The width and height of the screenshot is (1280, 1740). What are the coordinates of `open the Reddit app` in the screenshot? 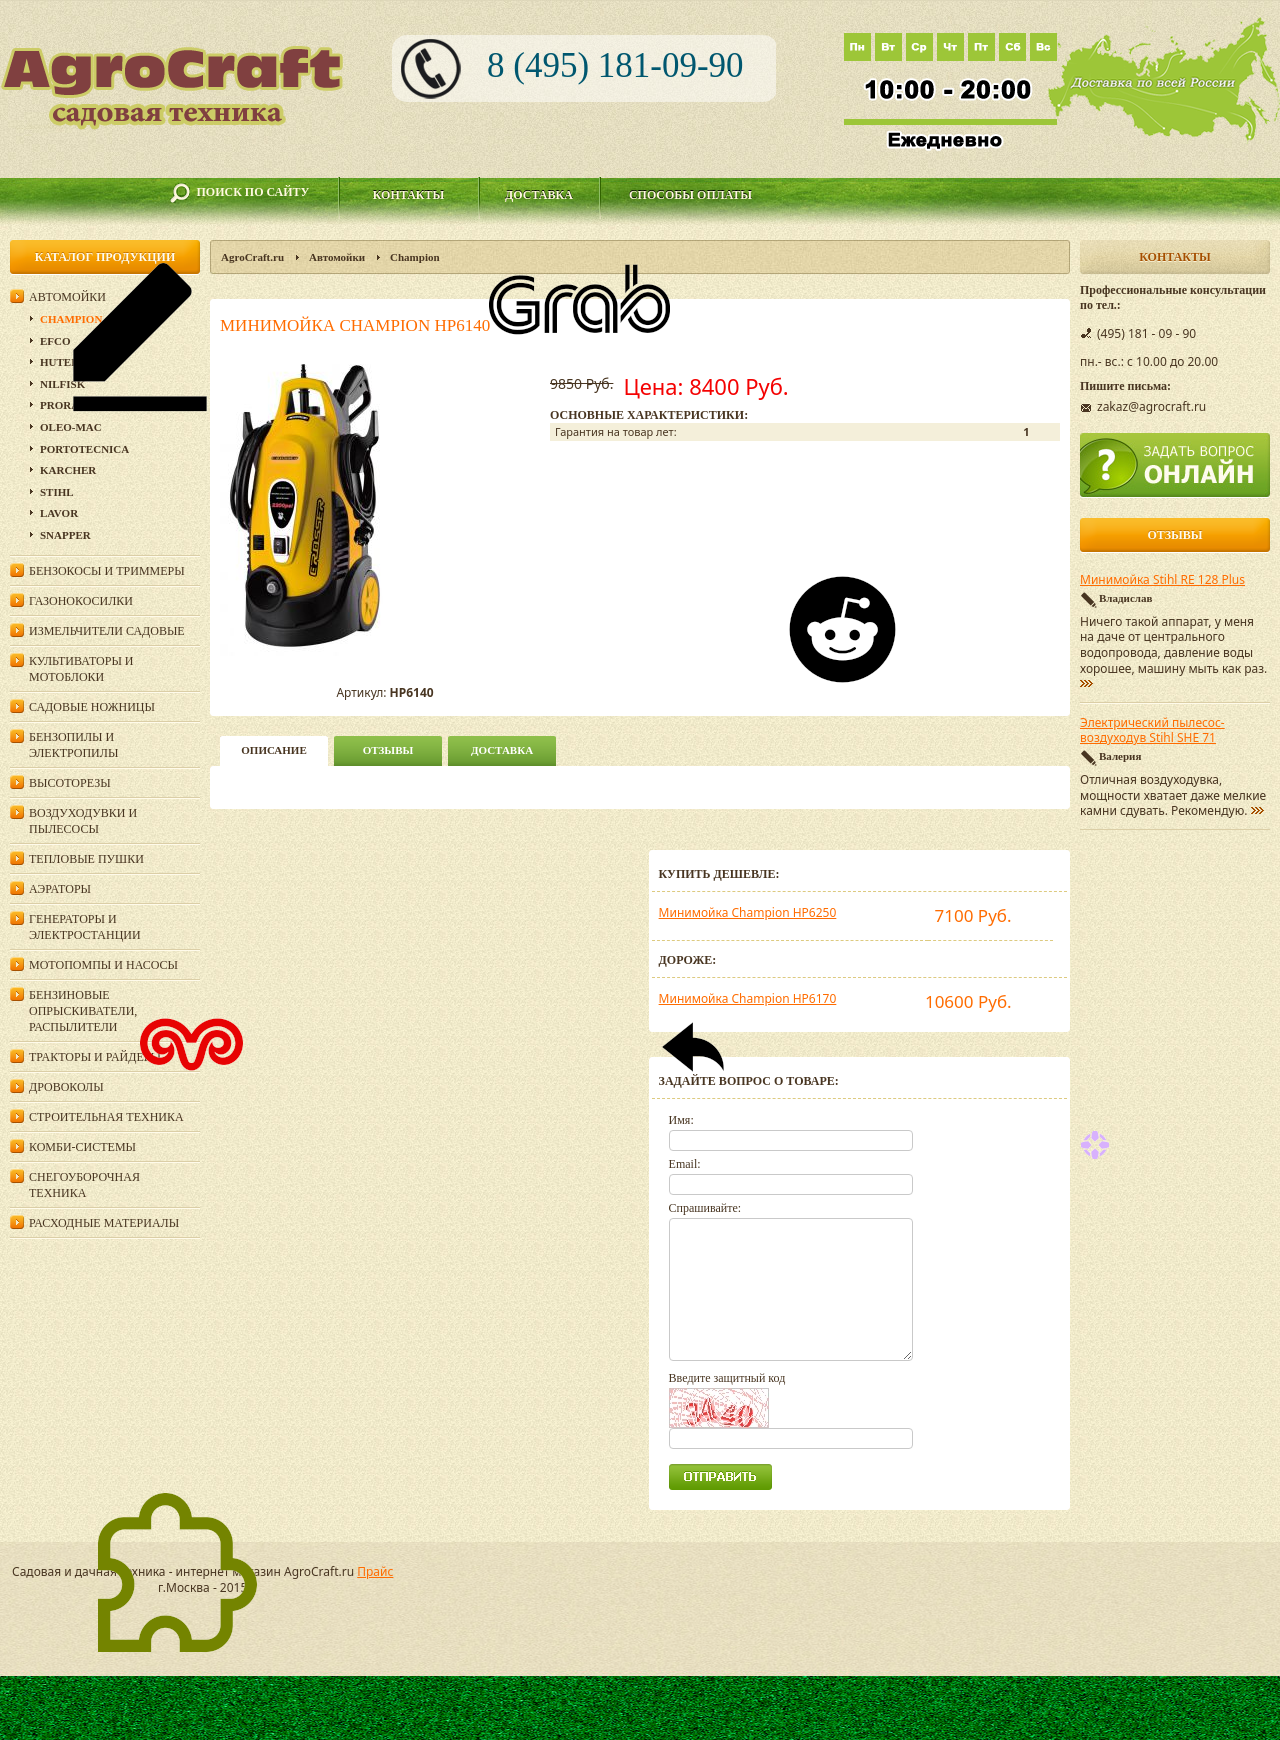 It's located at (842, 629).